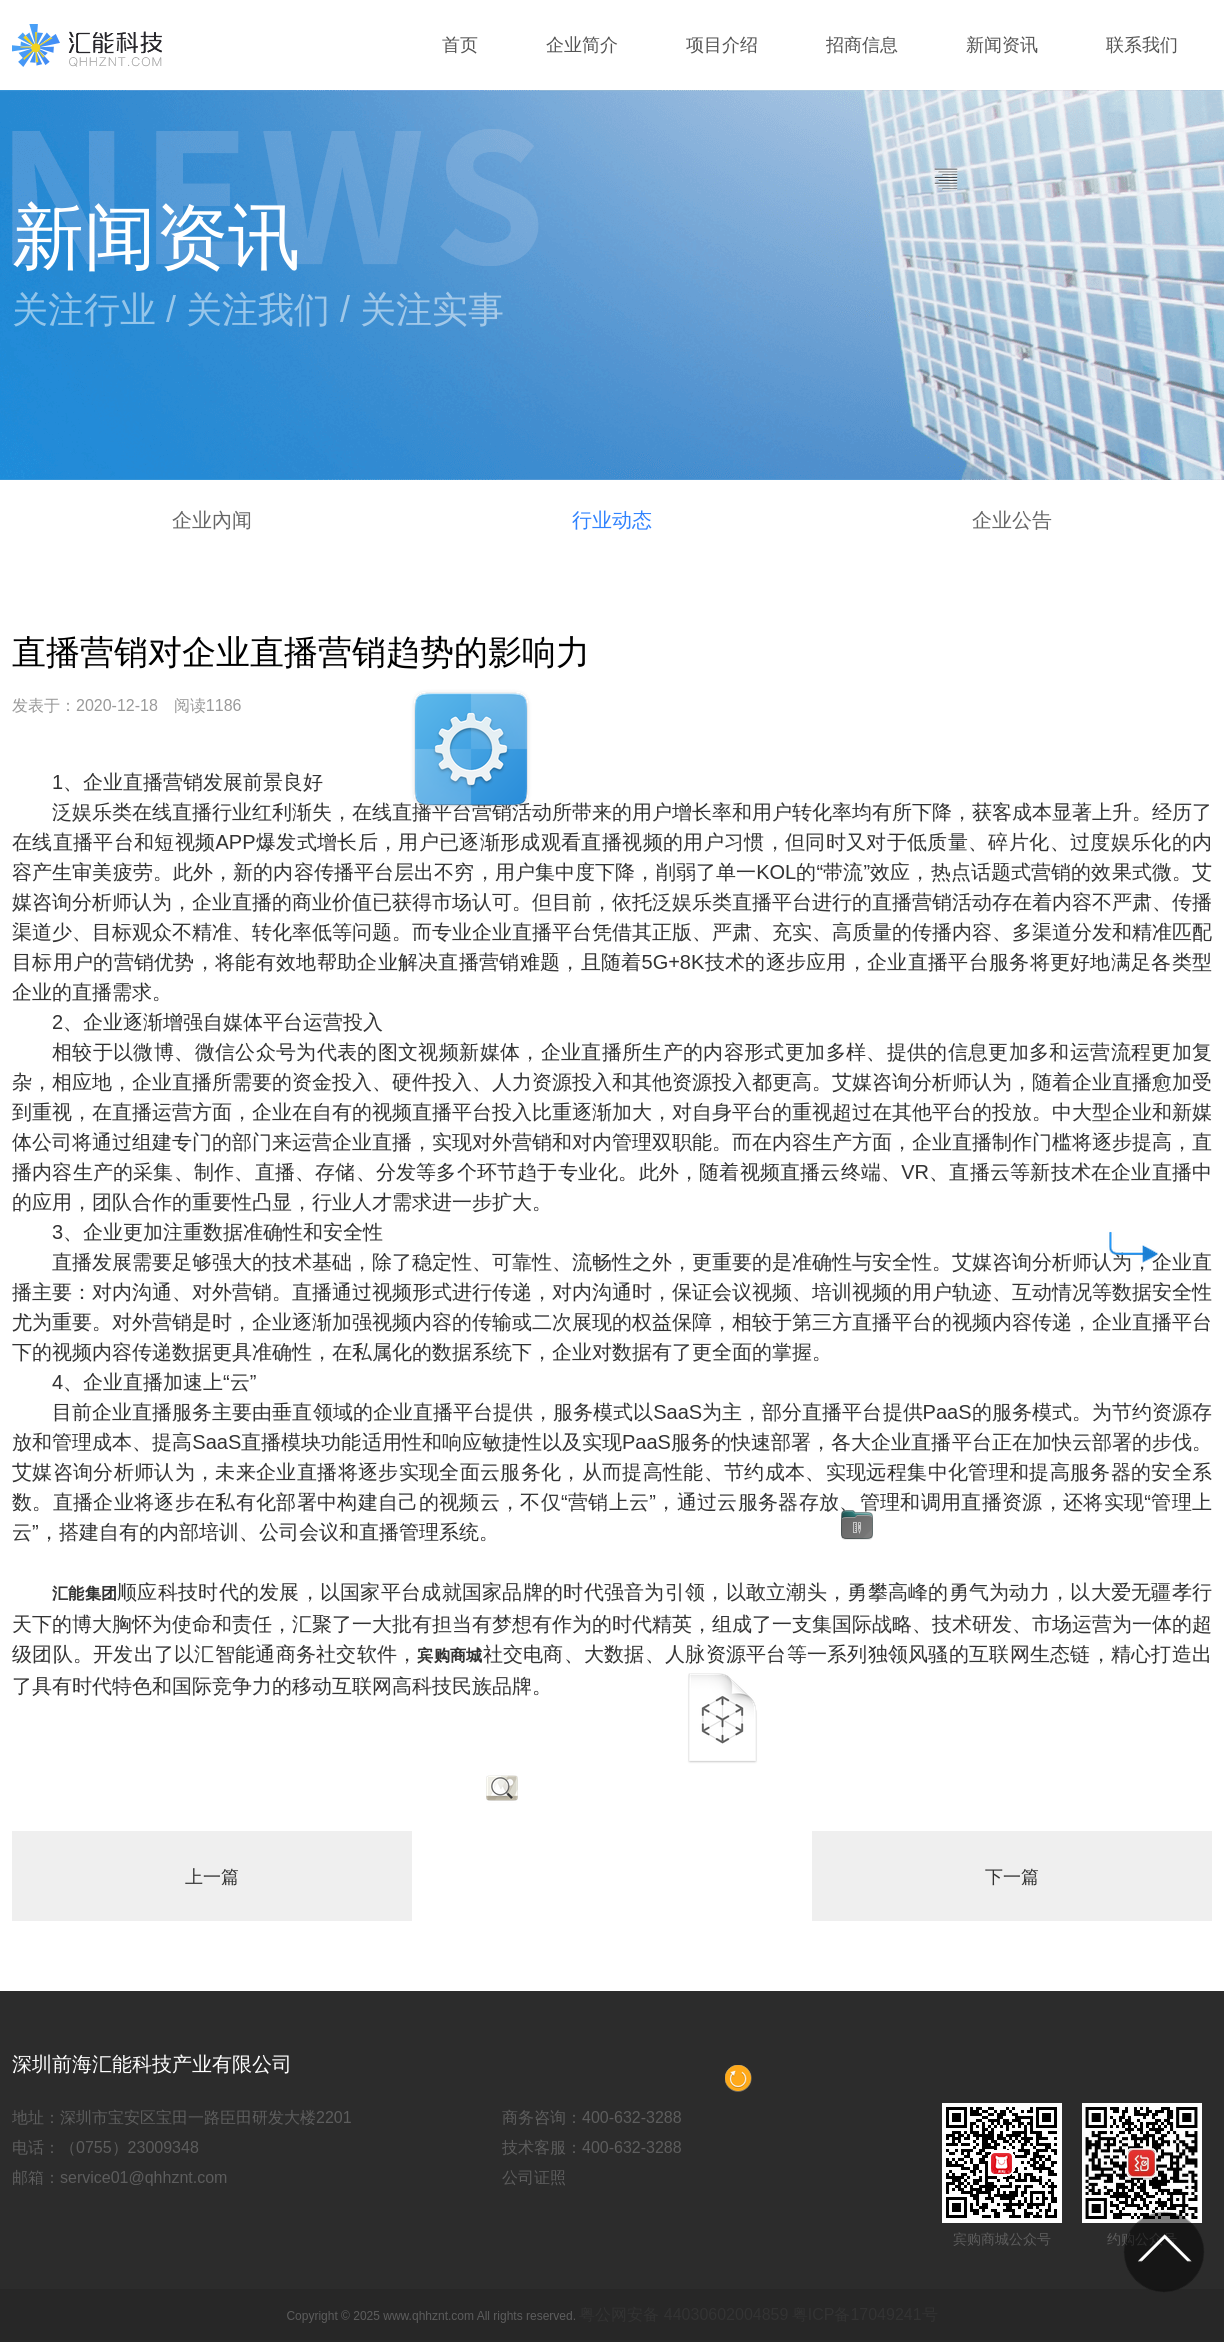  I want to click on open an augmented reality file, so click(722, 1719).